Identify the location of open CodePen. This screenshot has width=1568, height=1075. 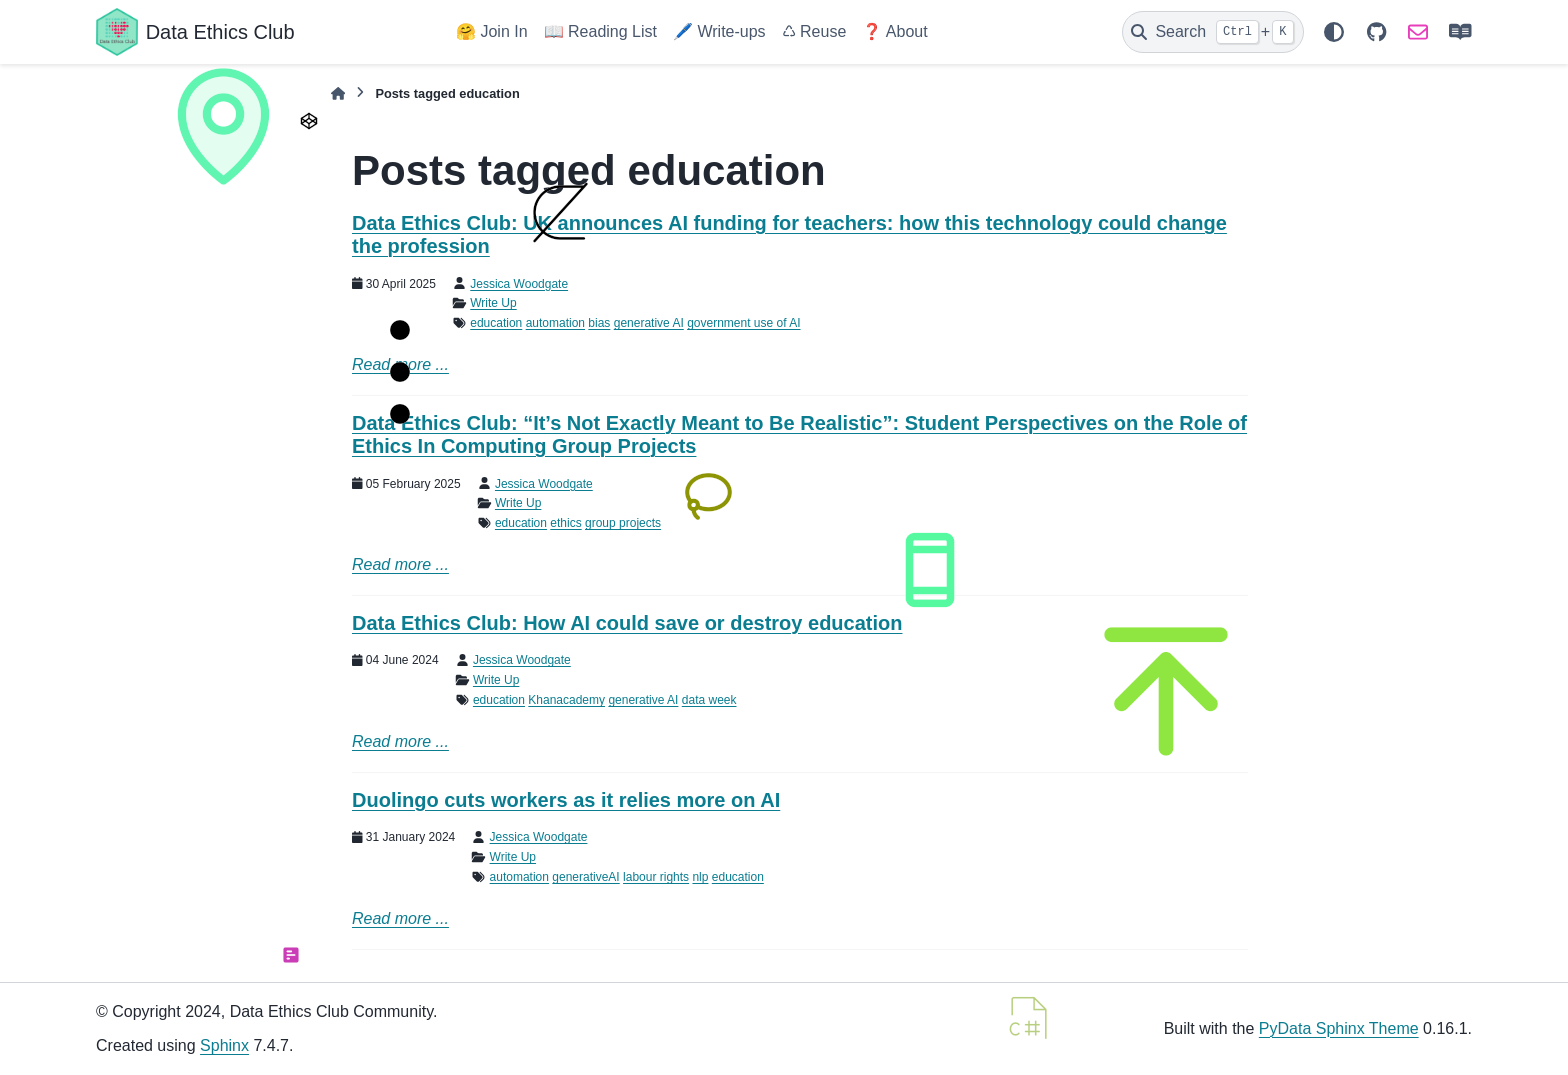
(309, 121).